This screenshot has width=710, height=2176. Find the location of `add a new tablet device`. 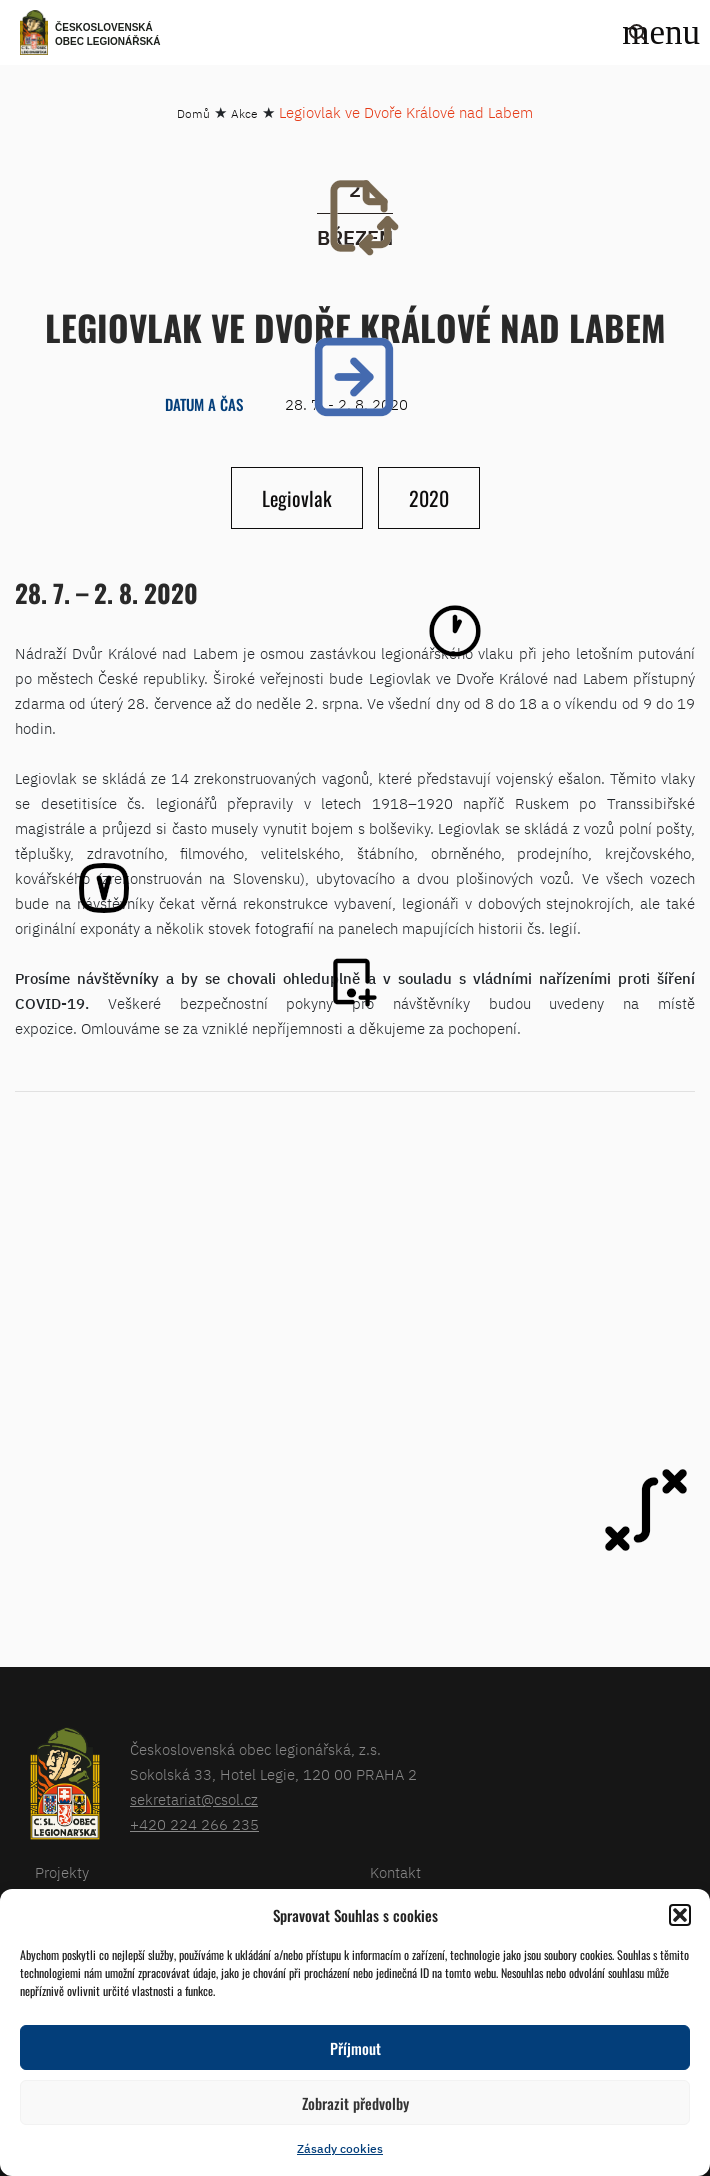

add a new tablet device is located at coordinates (351, 981).